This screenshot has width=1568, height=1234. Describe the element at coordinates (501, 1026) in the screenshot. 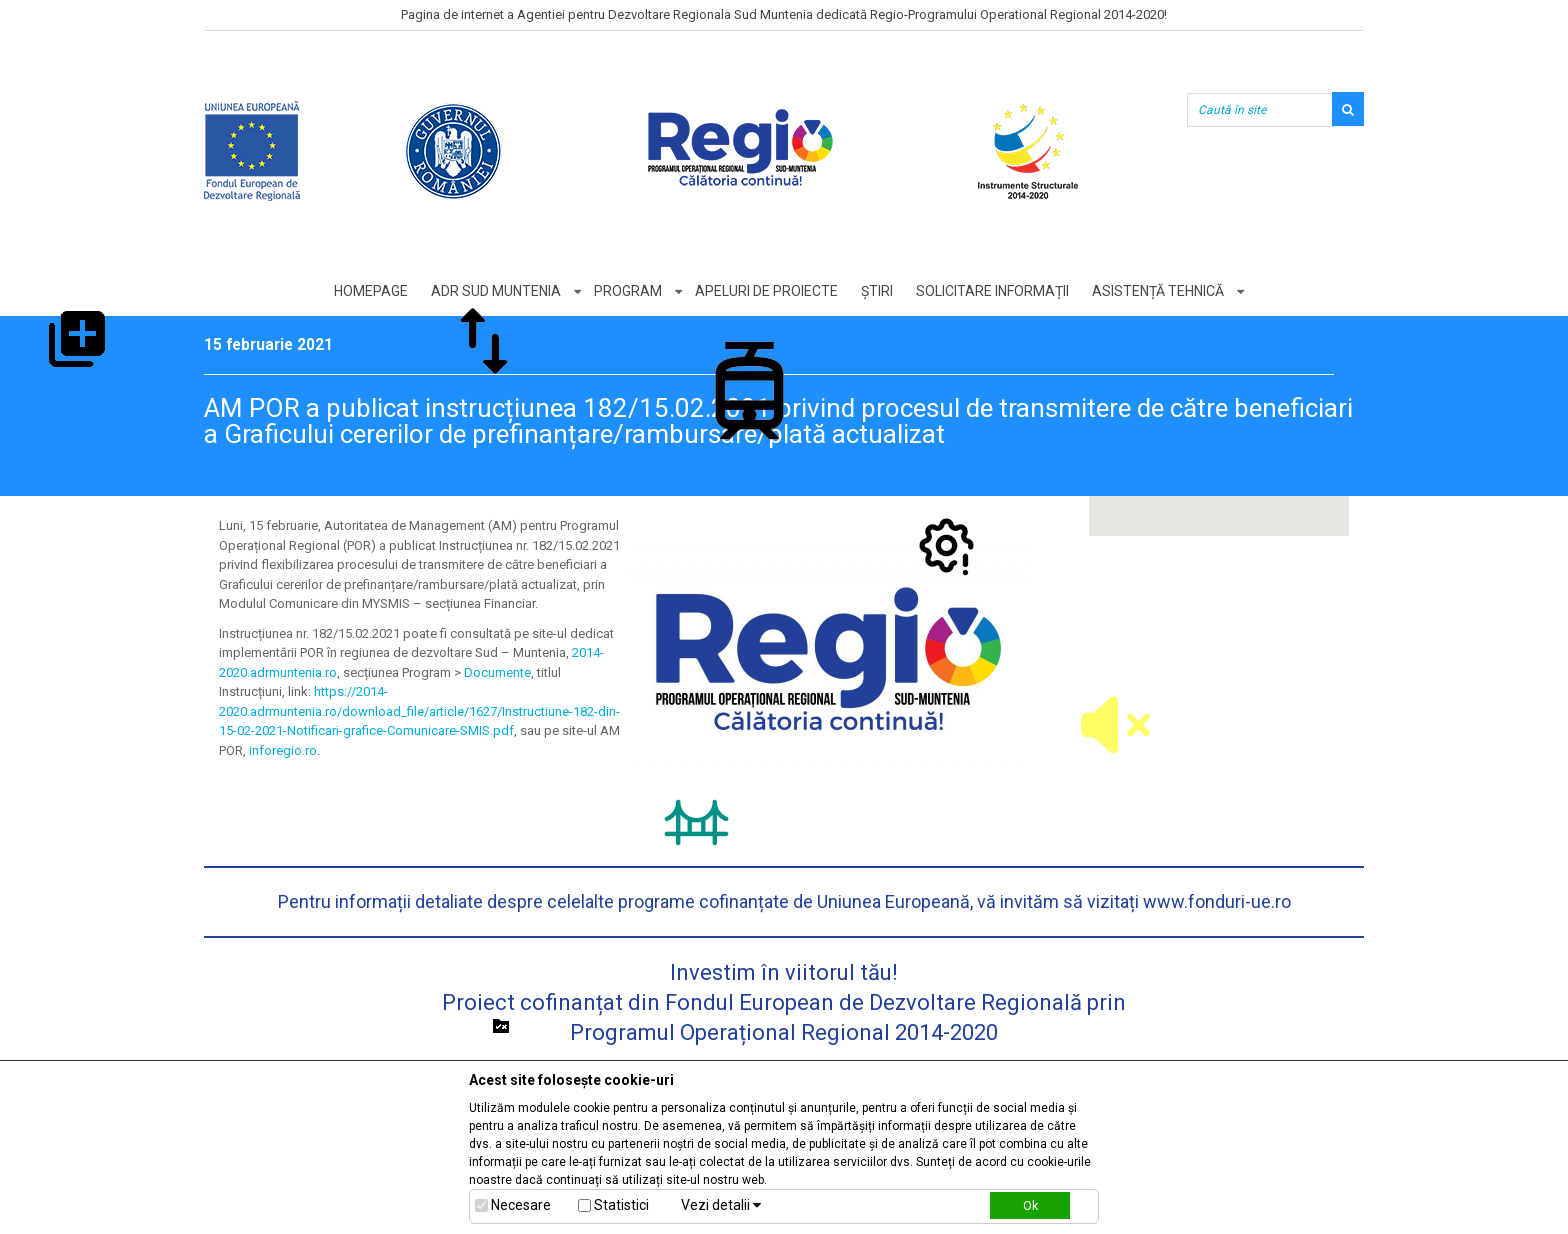

I see `folder with validation rules applied` at that location.